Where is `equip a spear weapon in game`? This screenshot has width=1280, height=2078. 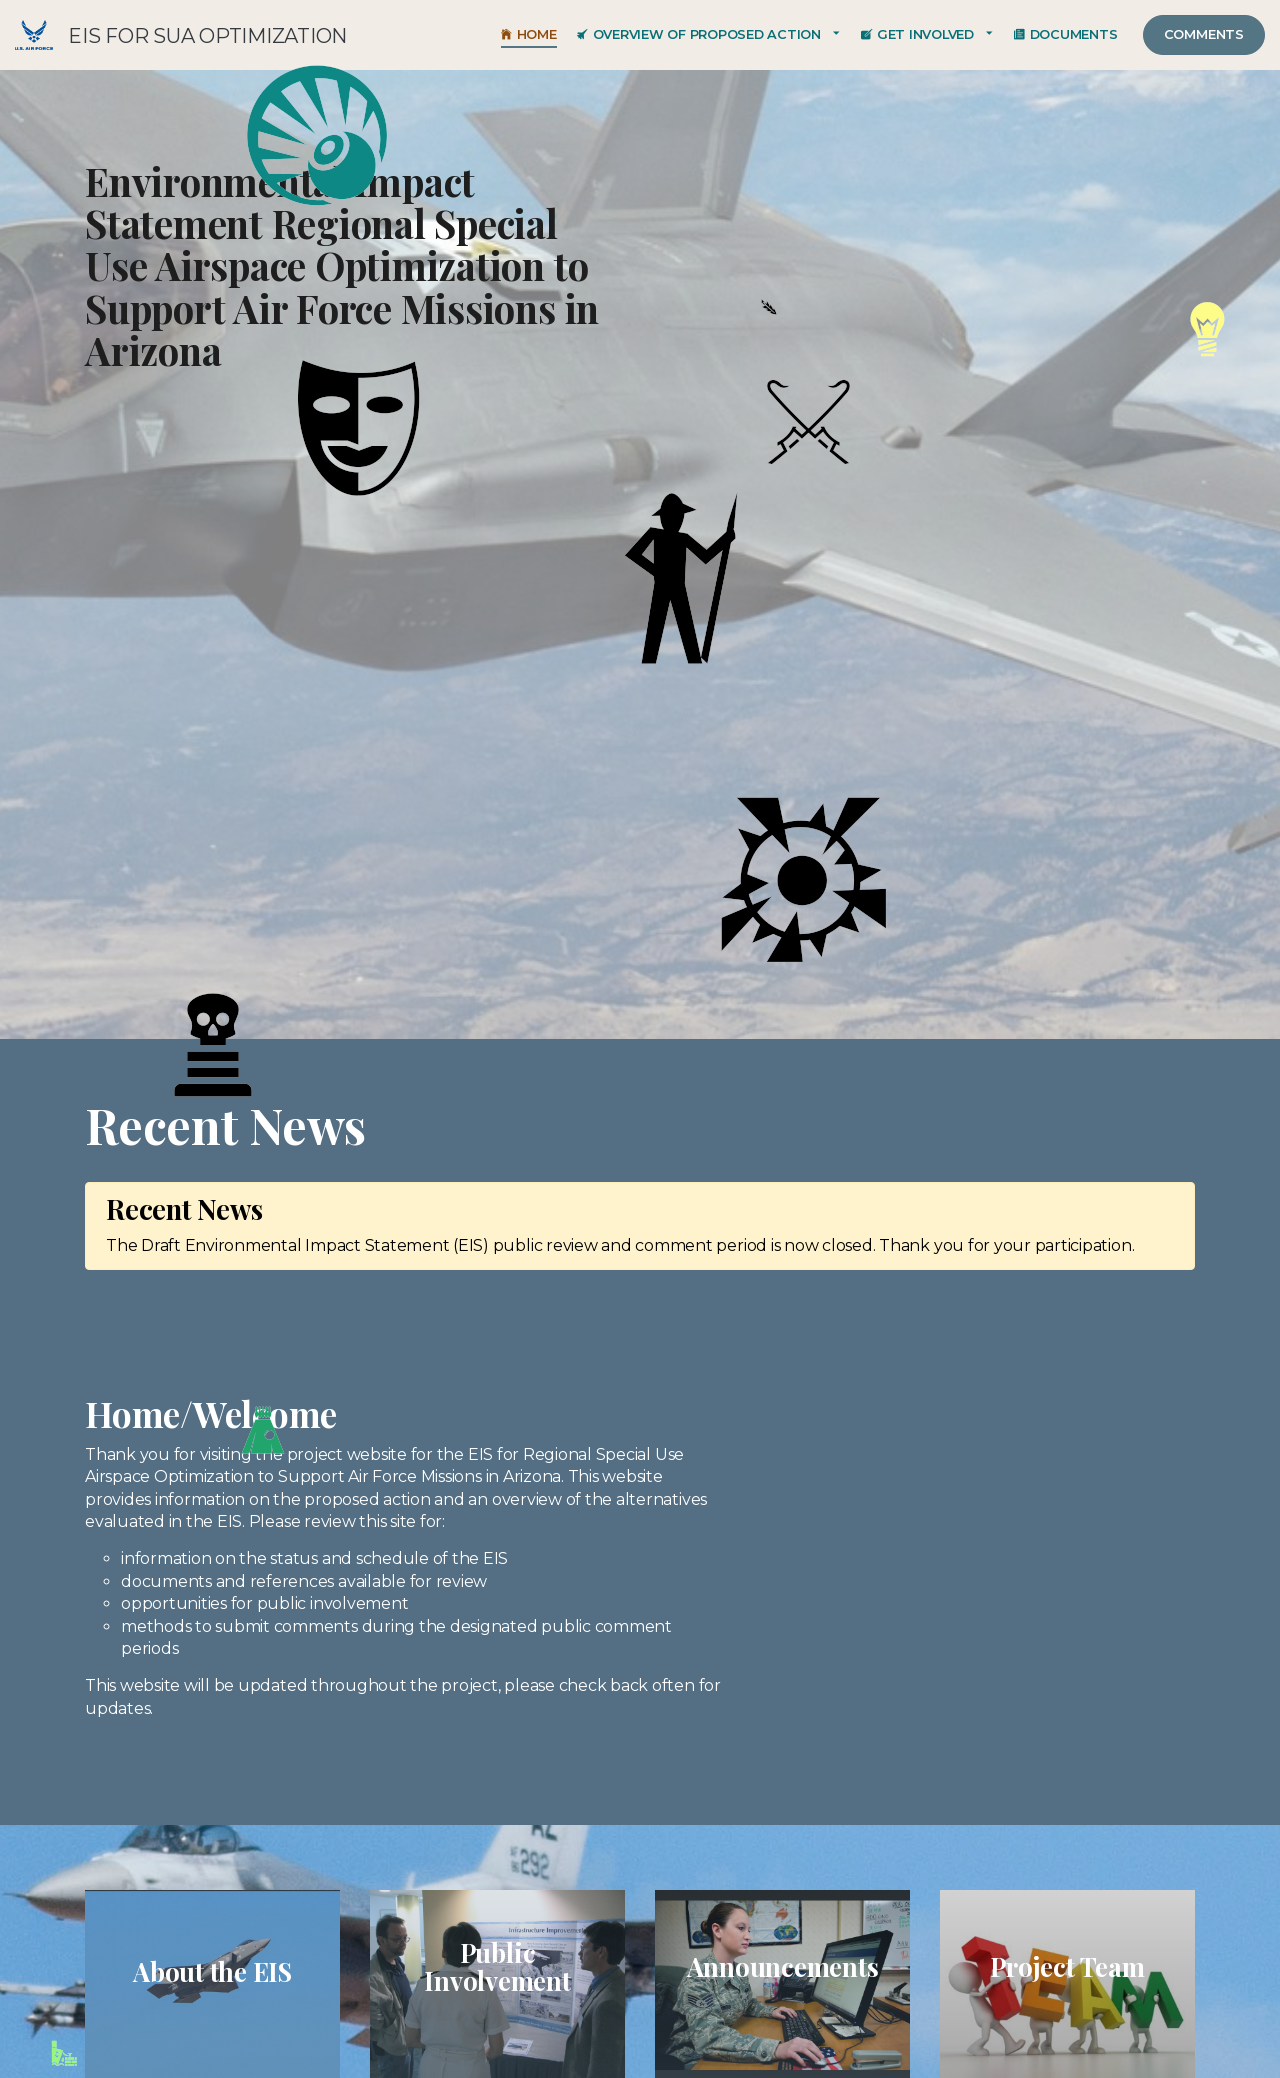 equip a spear weapon in game is located at coordinates (769, 307).